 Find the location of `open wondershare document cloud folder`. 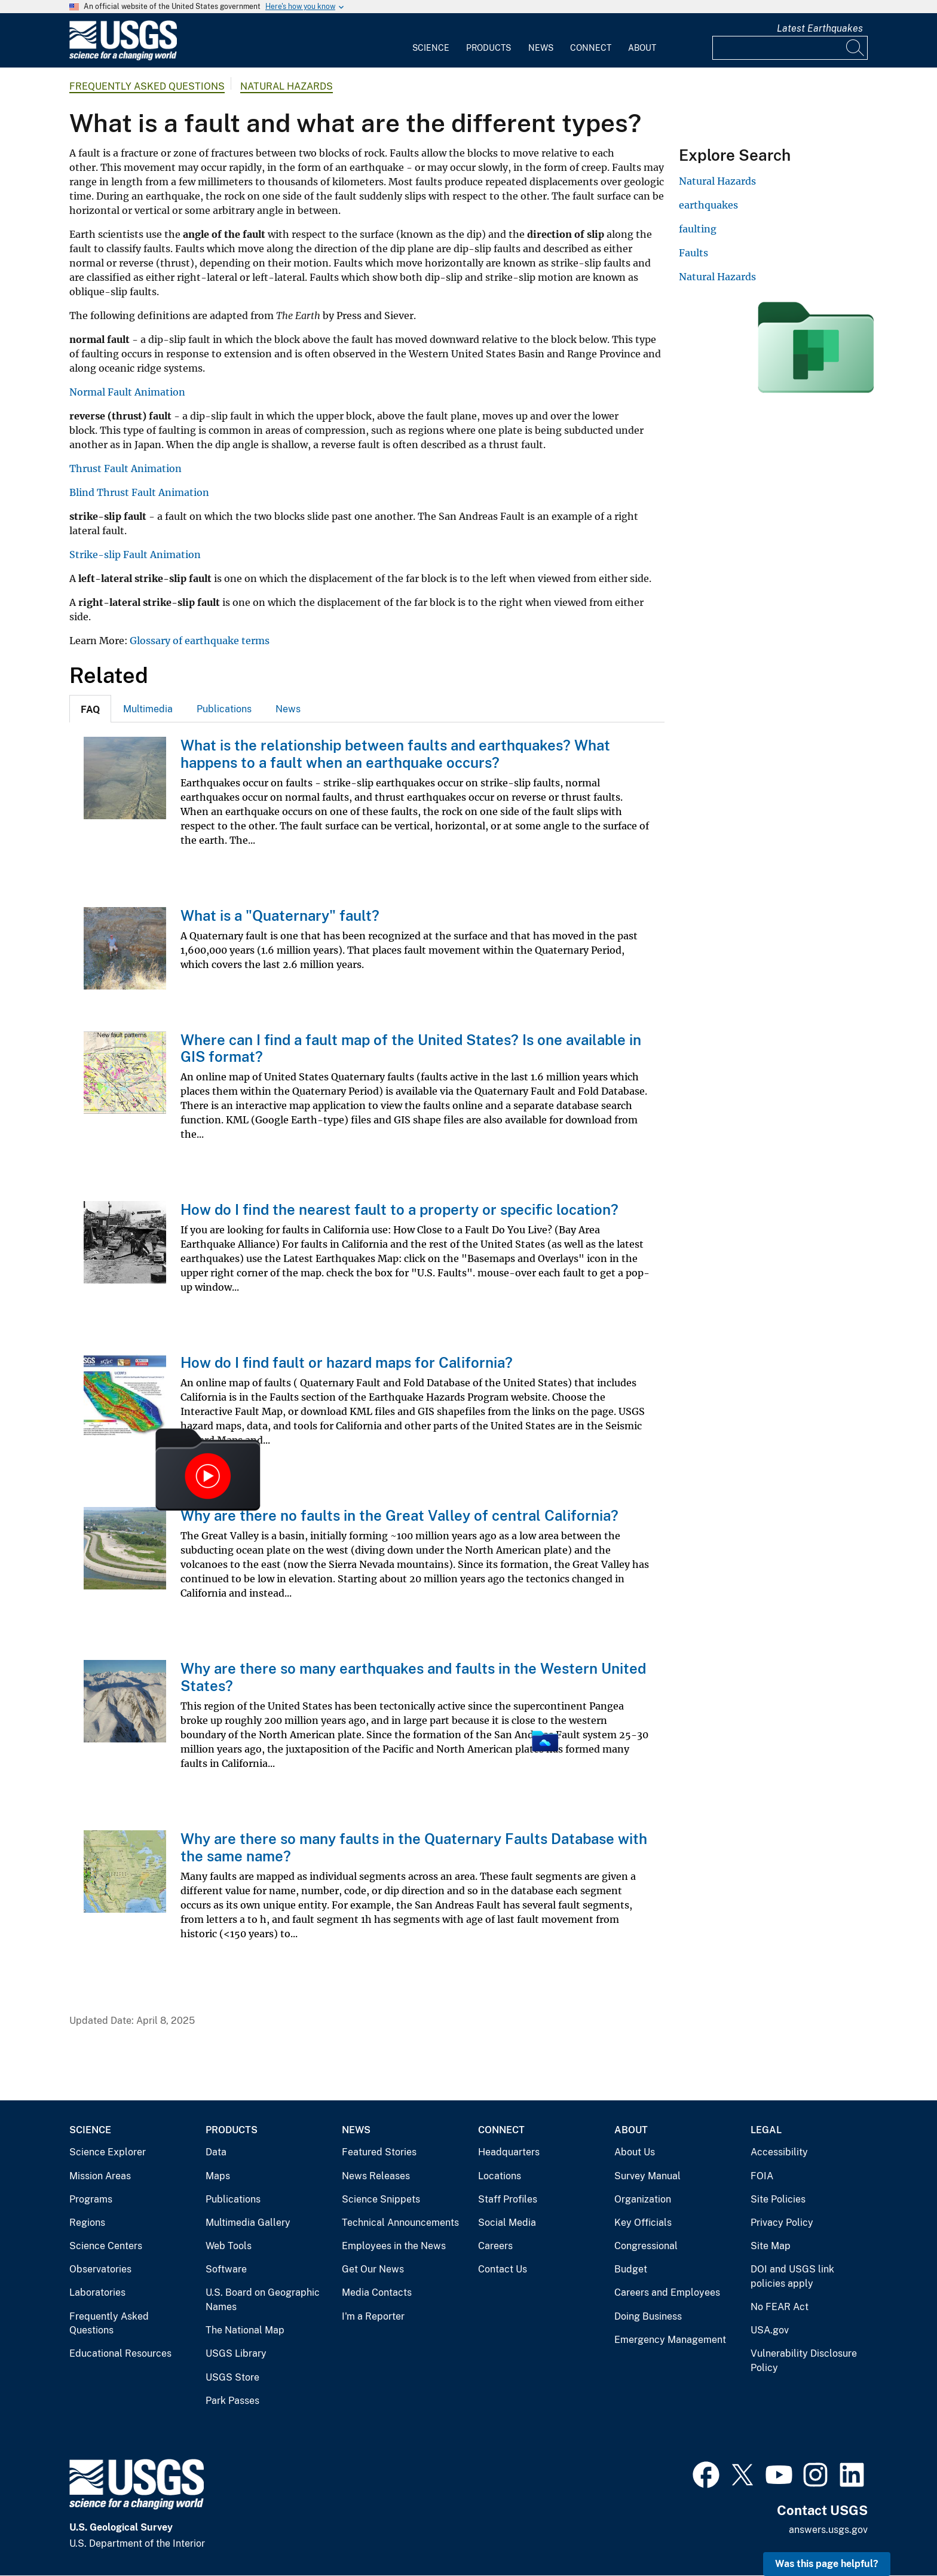

open wondershare document cloud folder is located at coordinates (545, 1742).